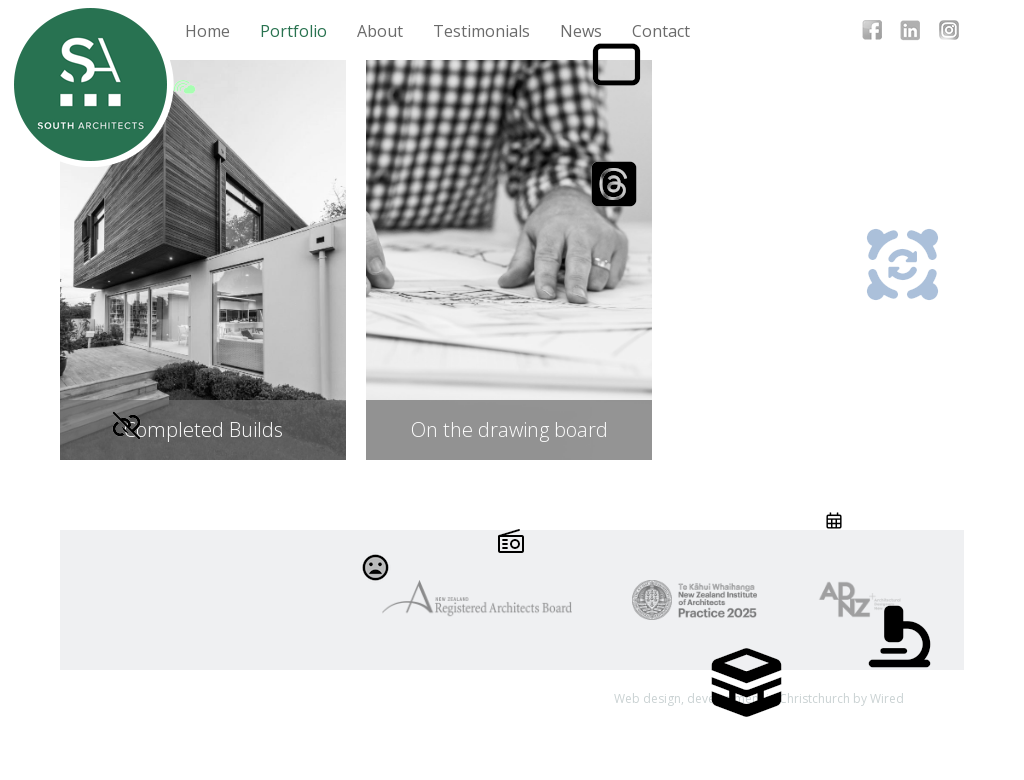  What do you see at coordinates (899, 636) in the screenshot?
I see `access scientific or laboratory tools` at bounding box center [899, 636].